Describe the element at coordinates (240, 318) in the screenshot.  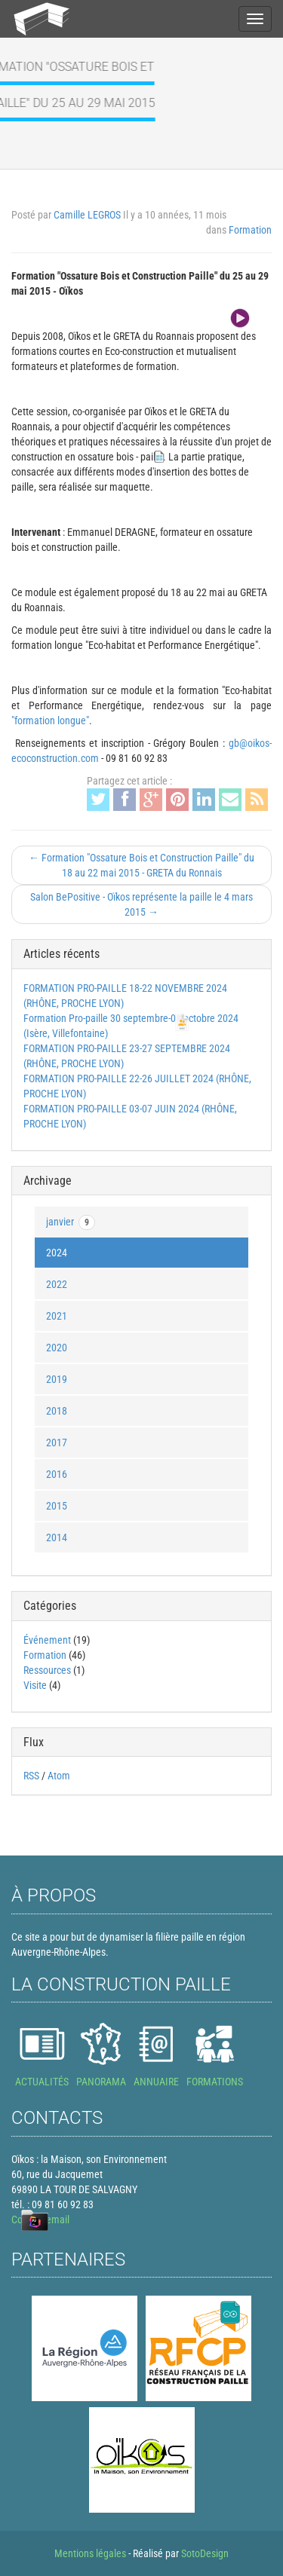
I see `indicates video content or media files` at that location.